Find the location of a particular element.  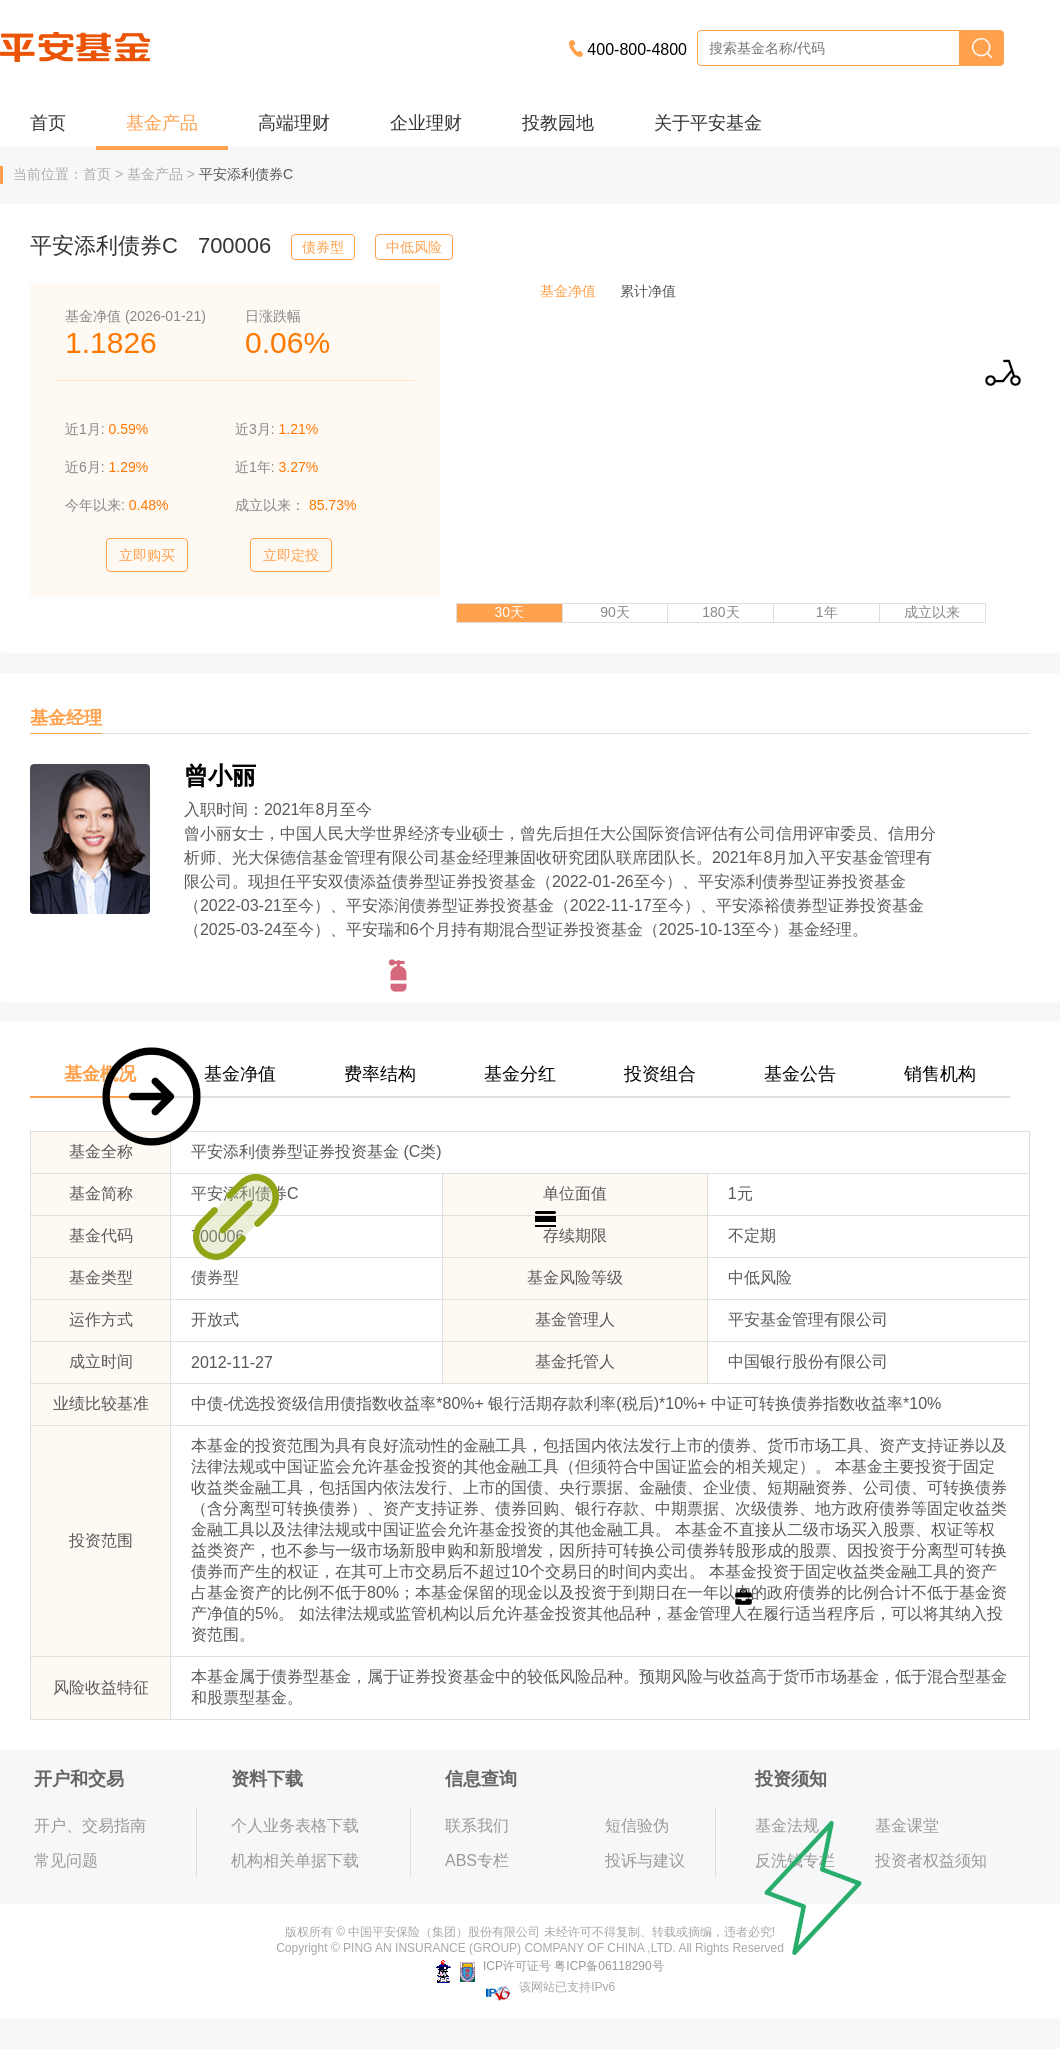

copy link to clipboard is located at coordinates (236, 1217).